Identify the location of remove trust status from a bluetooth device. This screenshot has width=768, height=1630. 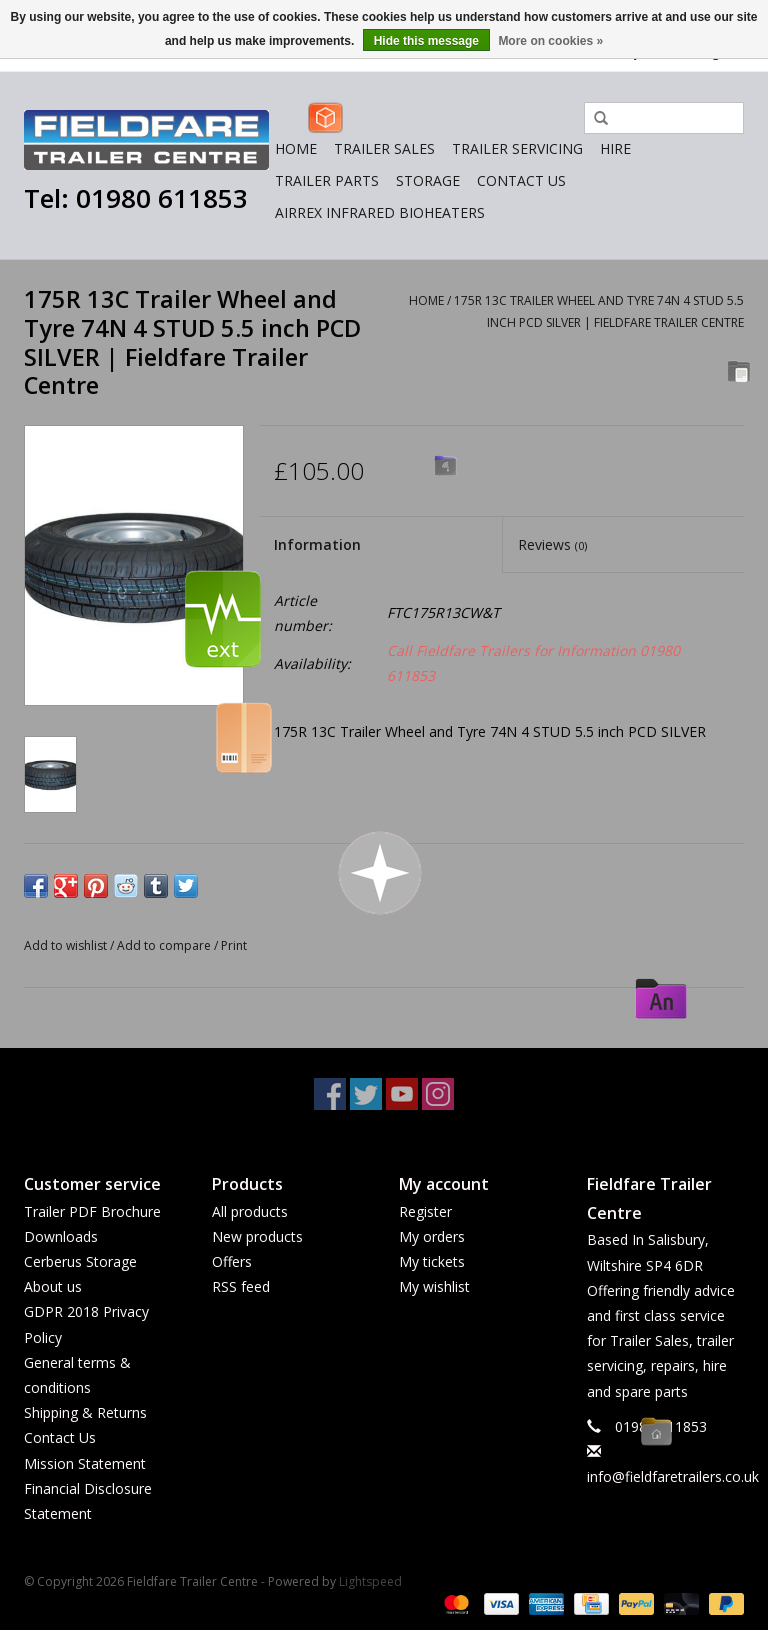
(380, 873).